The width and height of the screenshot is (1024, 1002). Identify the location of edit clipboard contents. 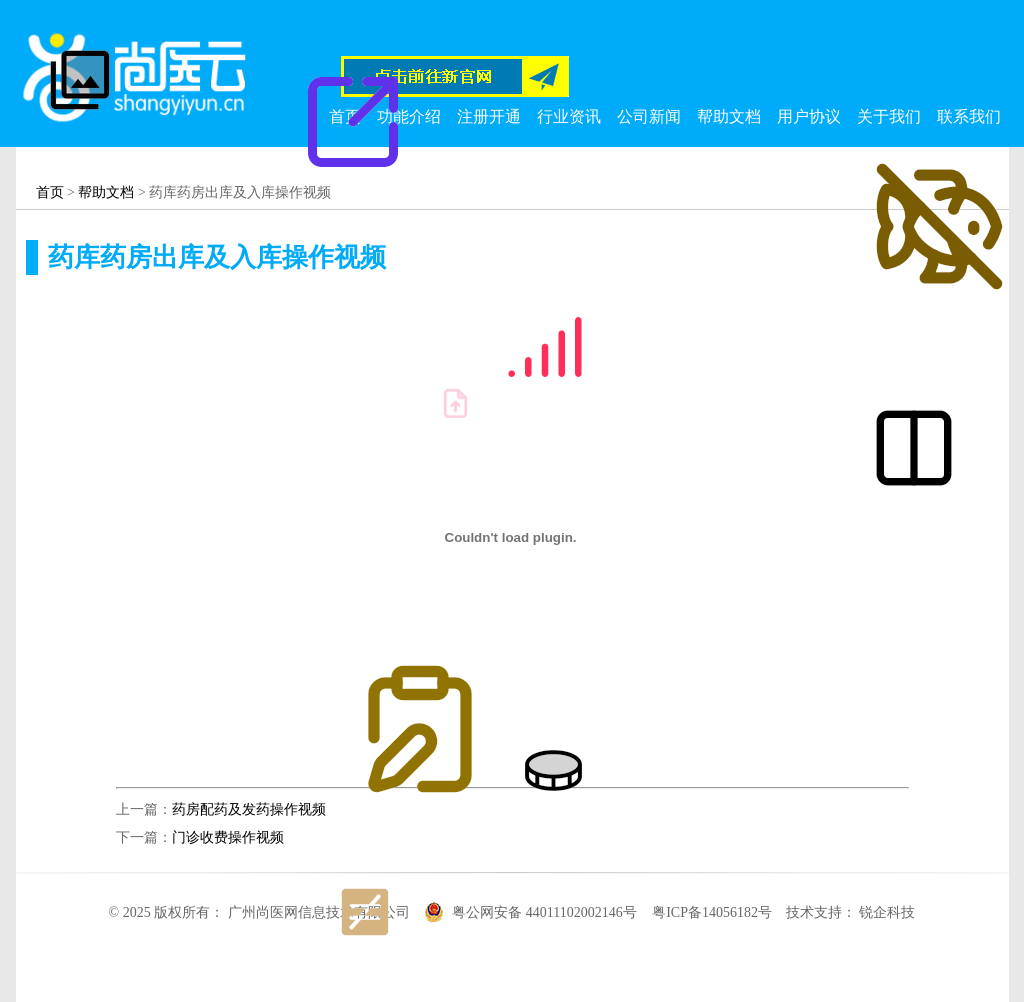
(420, 729).